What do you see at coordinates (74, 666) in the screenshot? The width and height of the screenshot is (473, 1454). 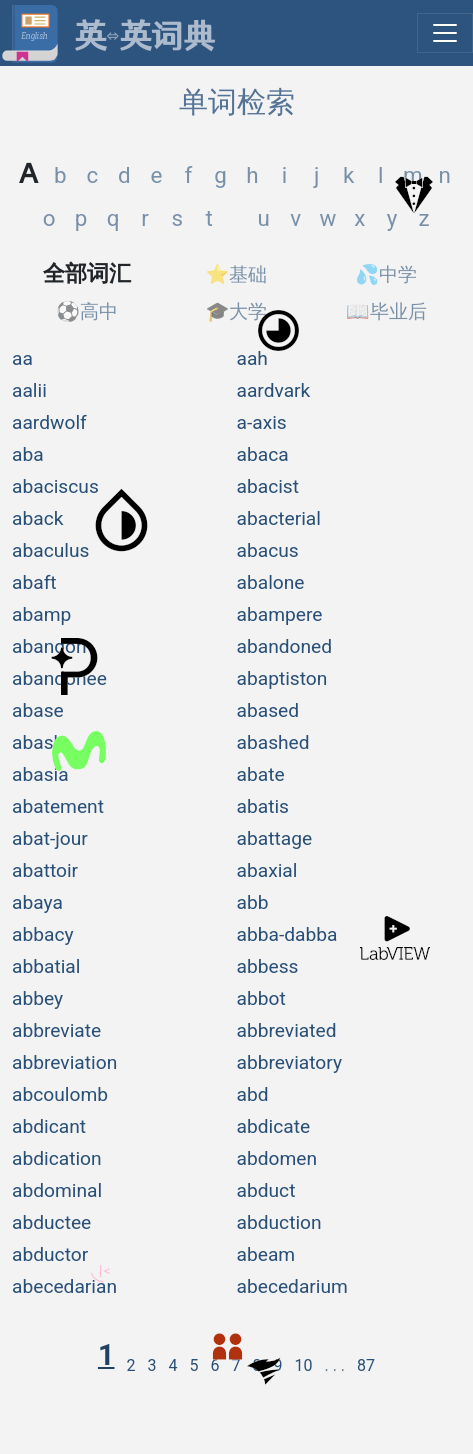 I see `paddle payment platform logo` at bounding box center [74, 666].